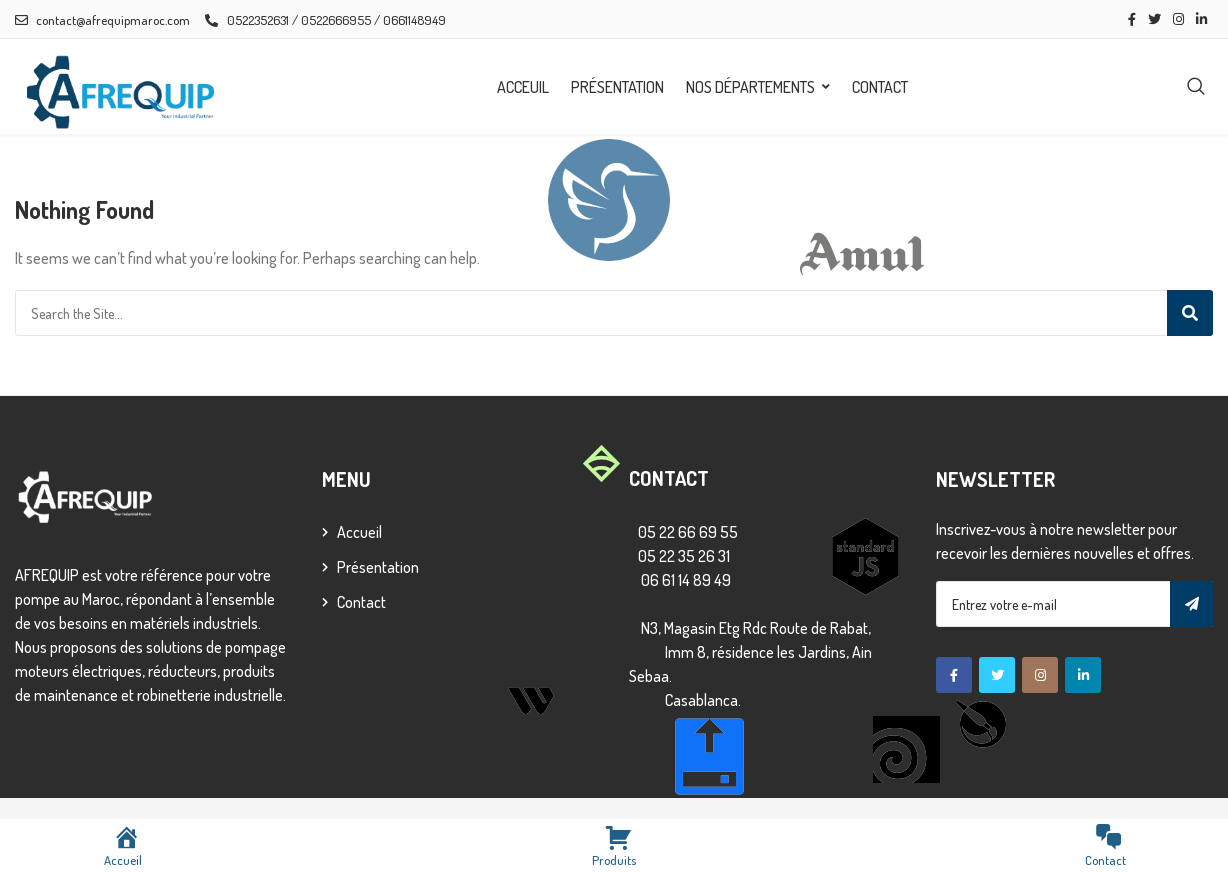 This screenshot has height=872, width=1228. Describe the element at coordinates (531, 701) in the screenshot. I see `western union logo` at that location.